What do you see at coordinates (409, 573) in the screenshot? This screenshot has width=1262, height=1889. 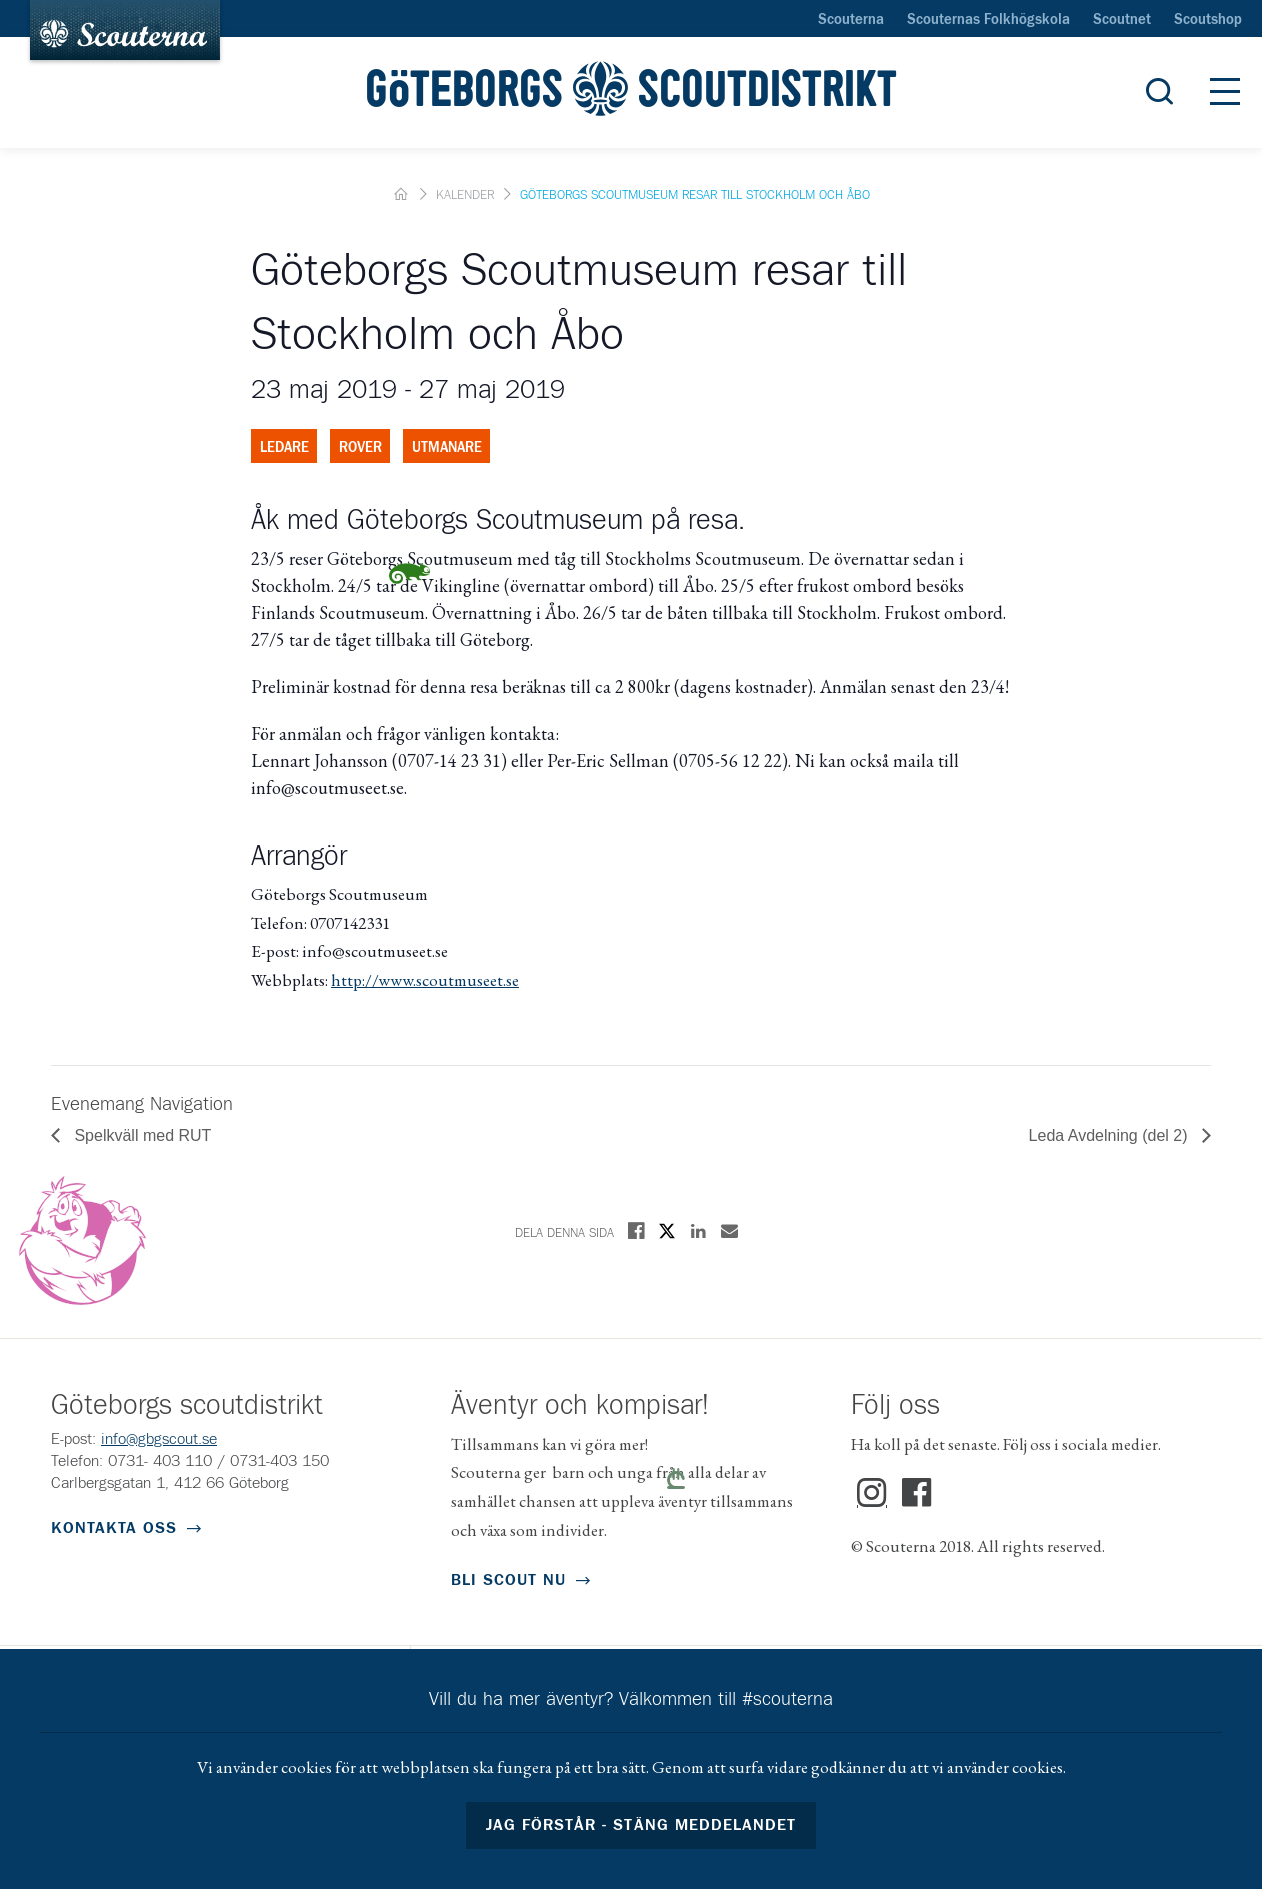 I see `SUSE Linux brand logo` at bounding box center [409, 573].